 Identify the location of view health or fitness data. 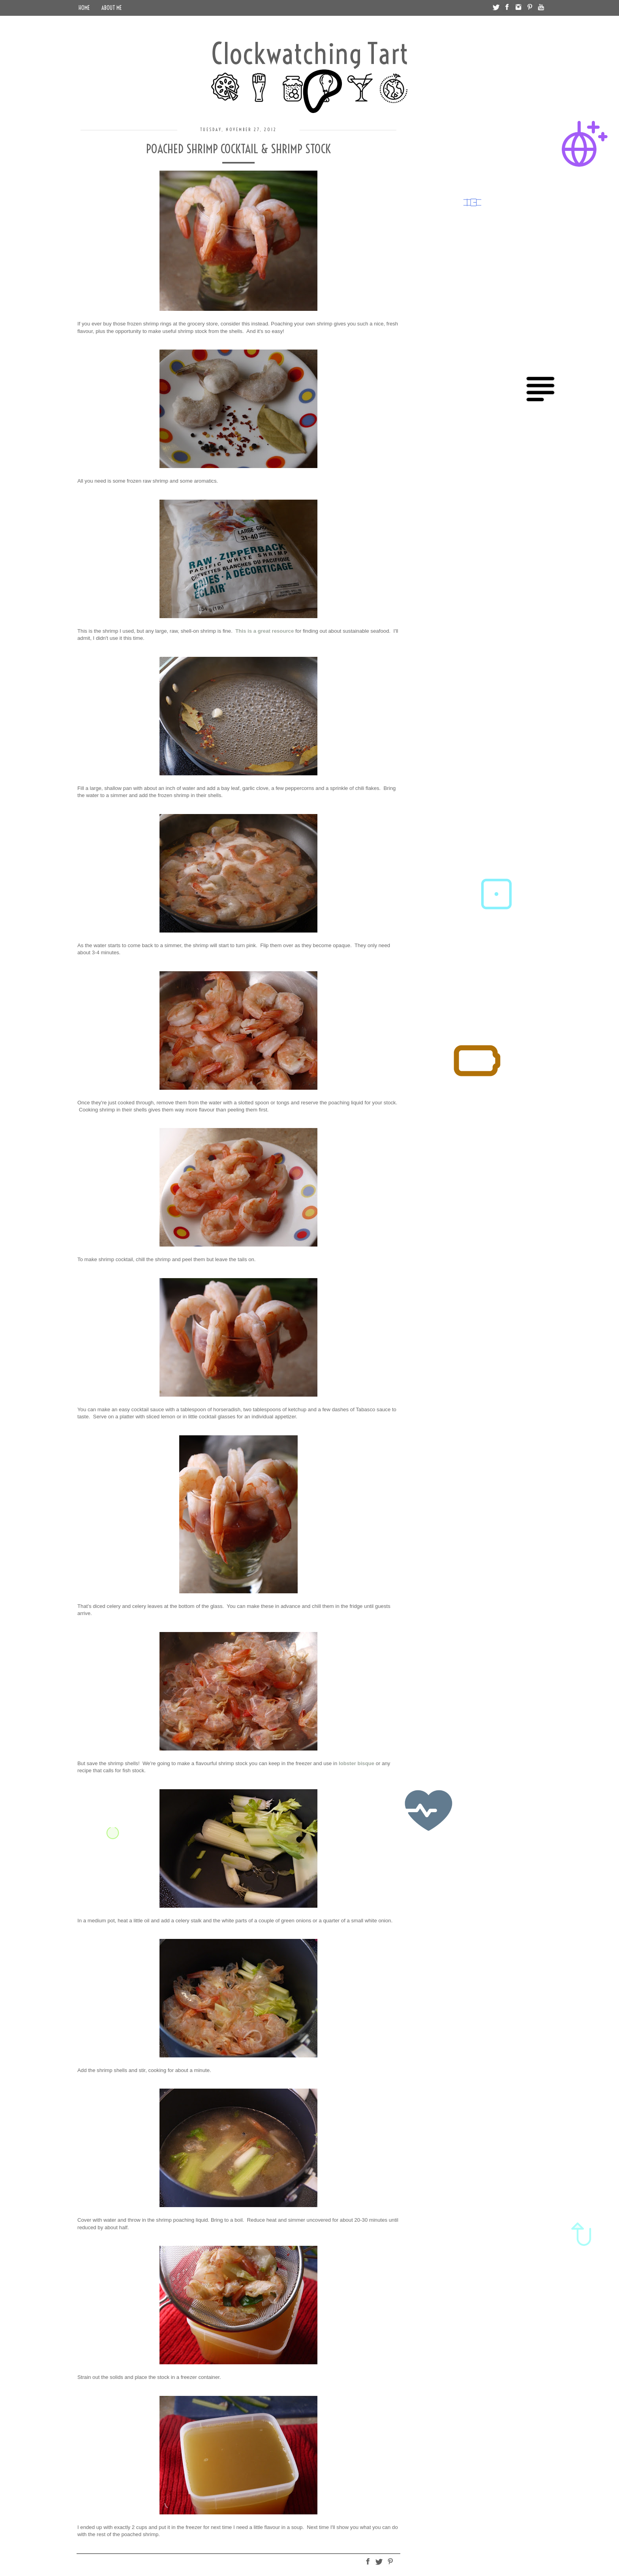
(428, 1809).